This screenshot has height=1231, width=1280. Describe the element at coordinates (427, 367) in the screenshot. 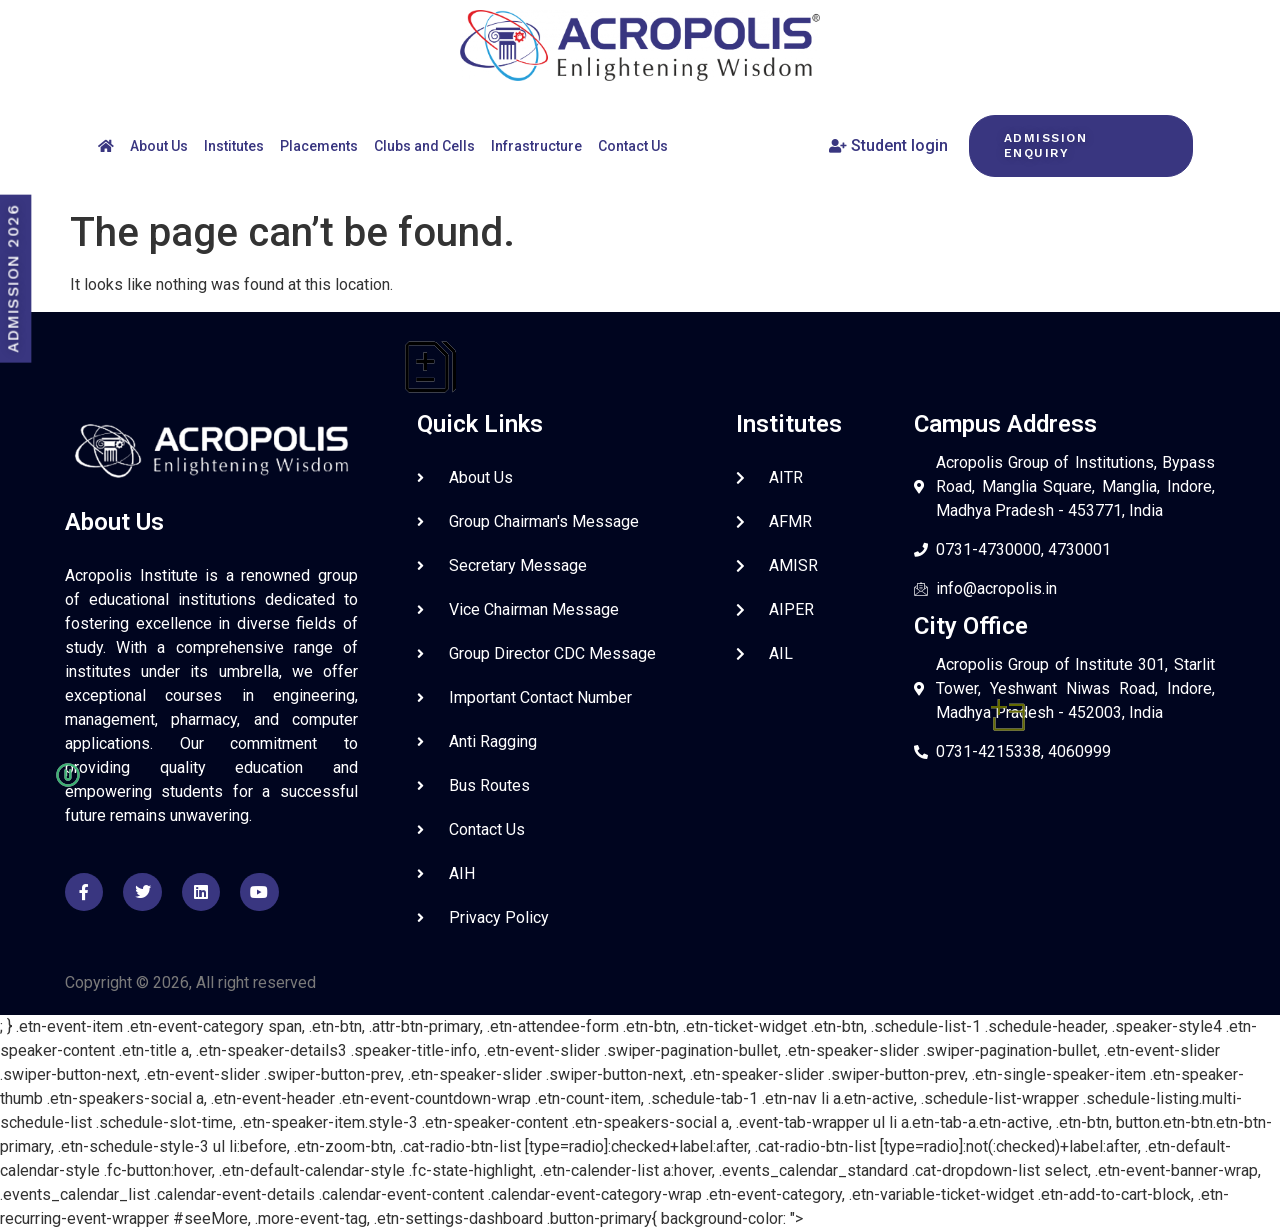

I see `compare multiple files or documents` at that location.